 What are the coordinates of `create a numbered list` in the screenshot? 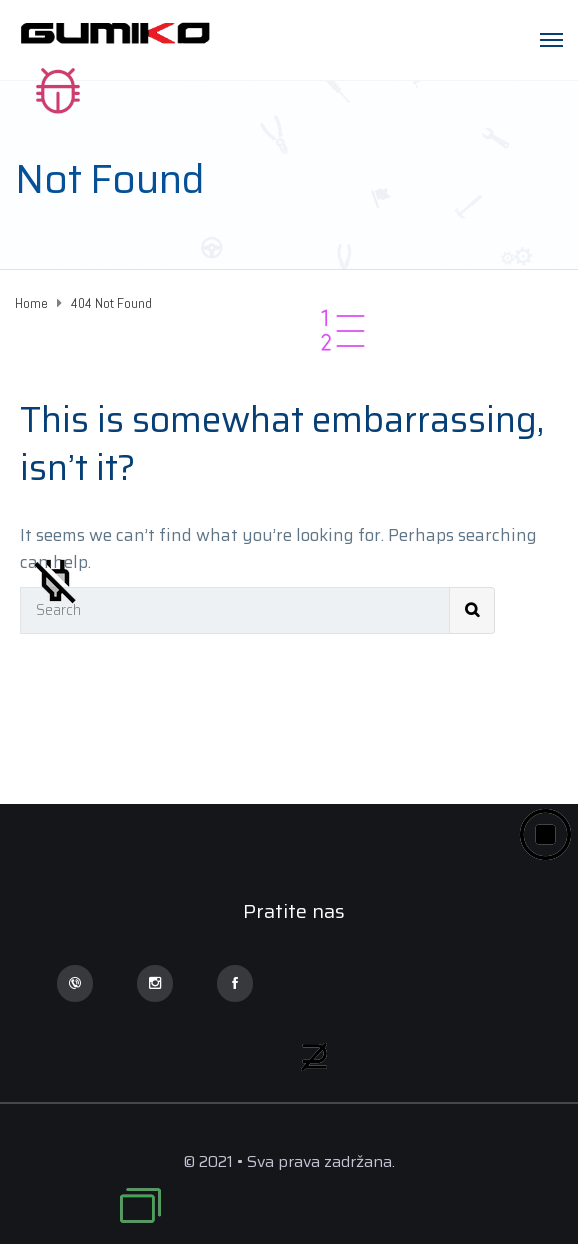 It's located at (343, 331).